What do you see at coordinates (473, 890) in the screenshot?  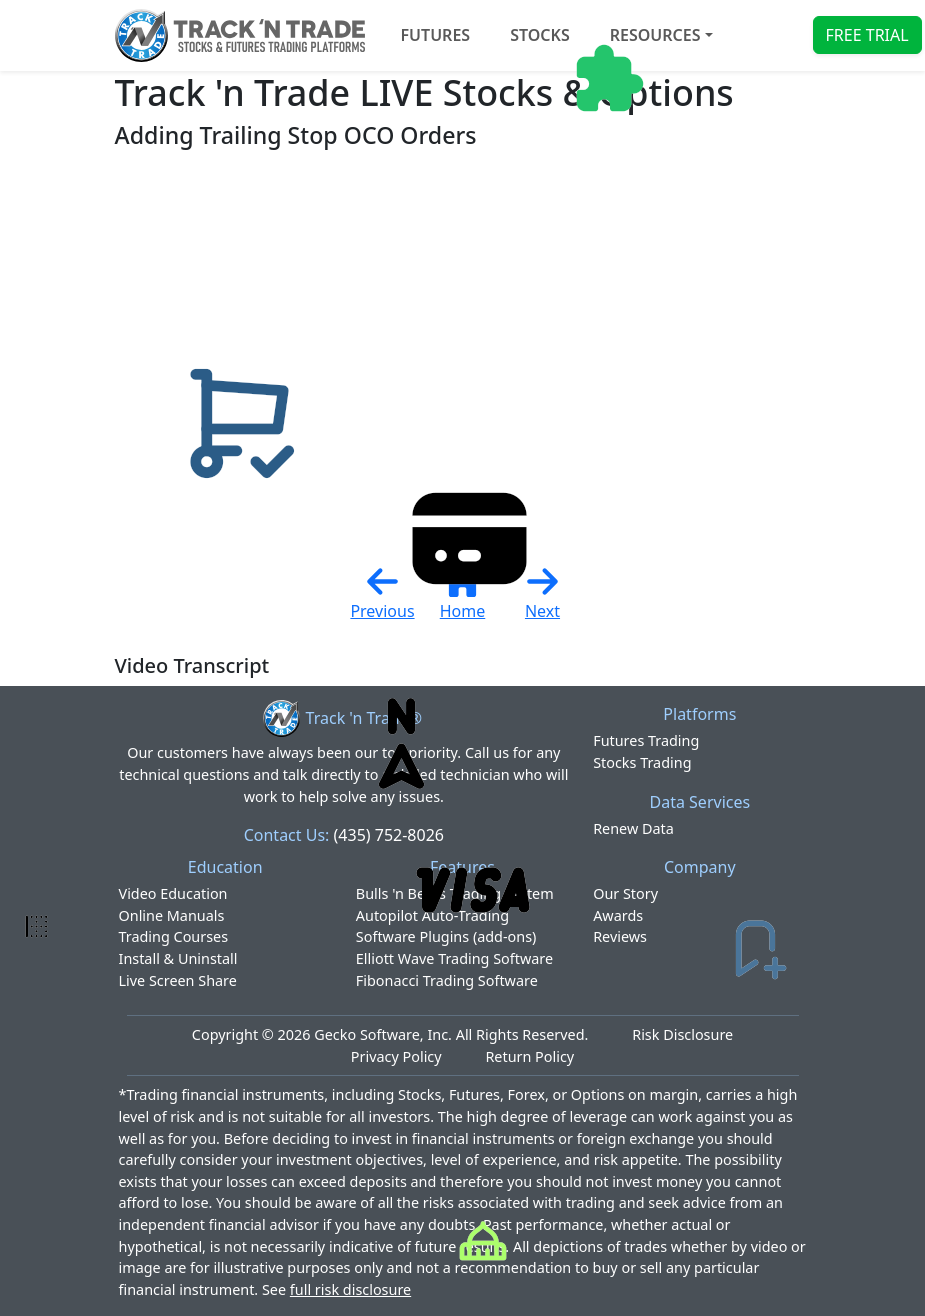 I see `indicates visa card payment option` at bounding box center [473, 890].